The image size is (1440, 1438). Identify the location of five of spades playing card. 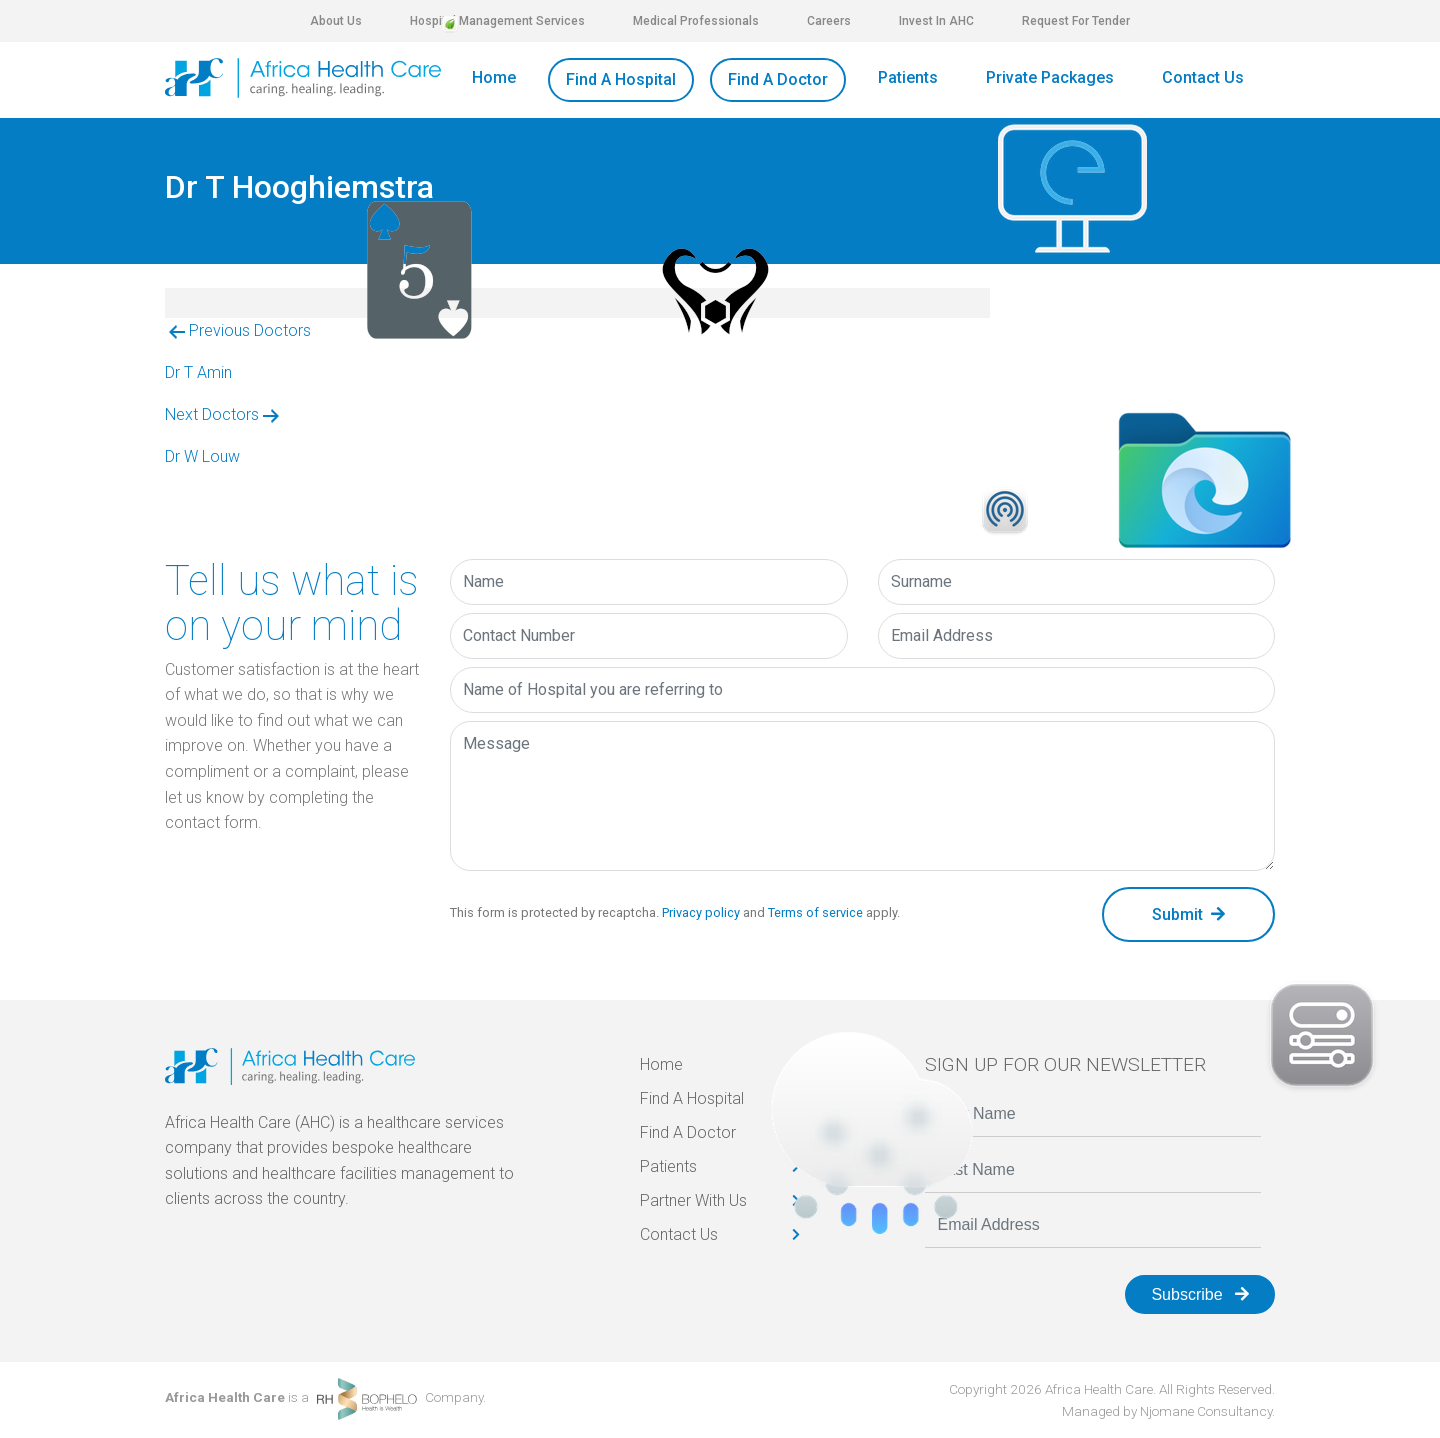
(419, 270).